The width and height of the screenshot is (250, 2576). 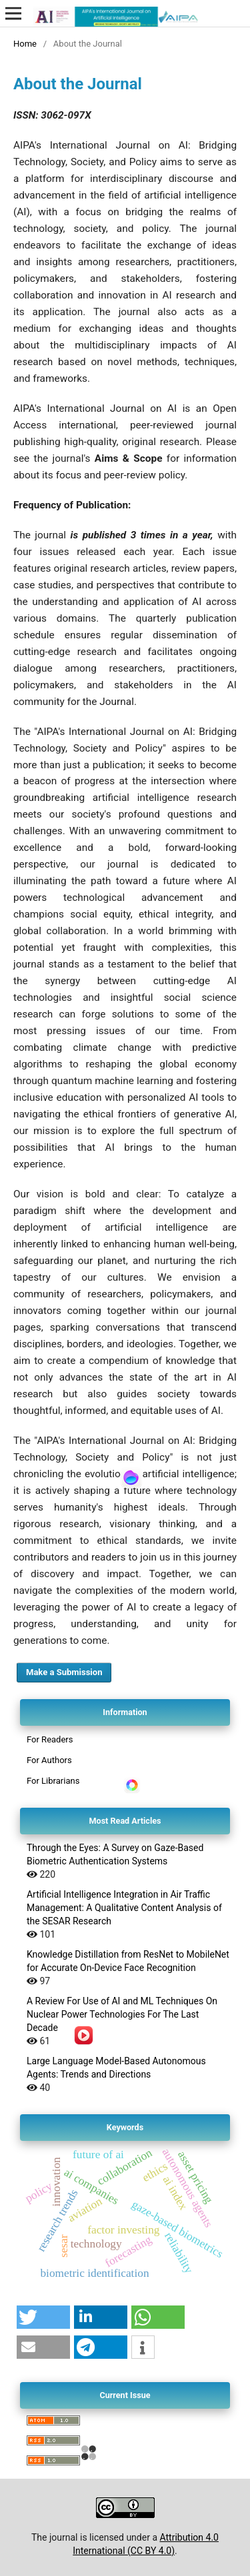 I want to click on open youtube music desktop app, so click(x=83, y=2035).